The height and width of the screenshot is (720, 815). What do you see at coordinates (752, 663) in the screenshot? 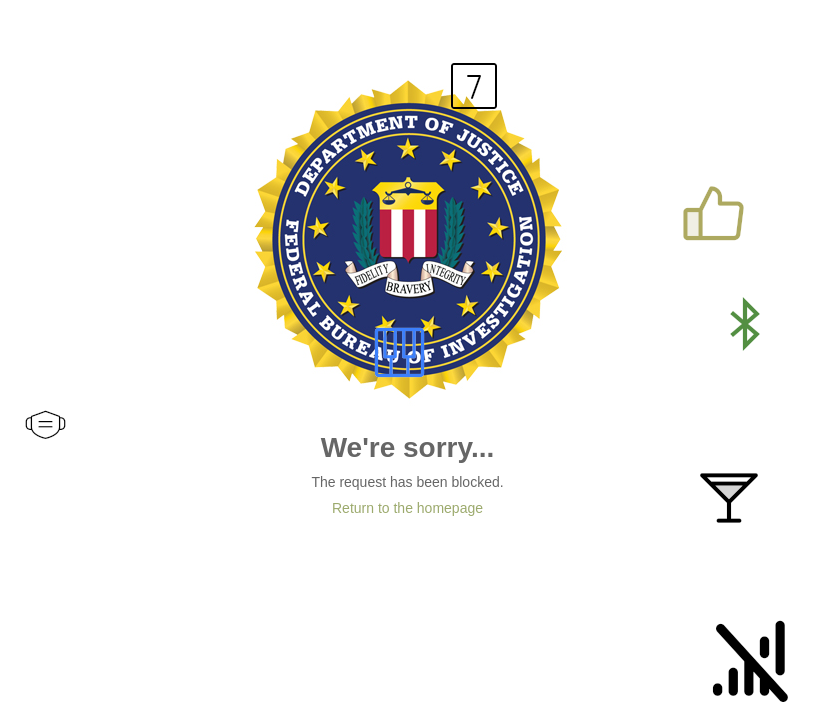
I see `no cellular signal available` at bounding box center [752, 663].